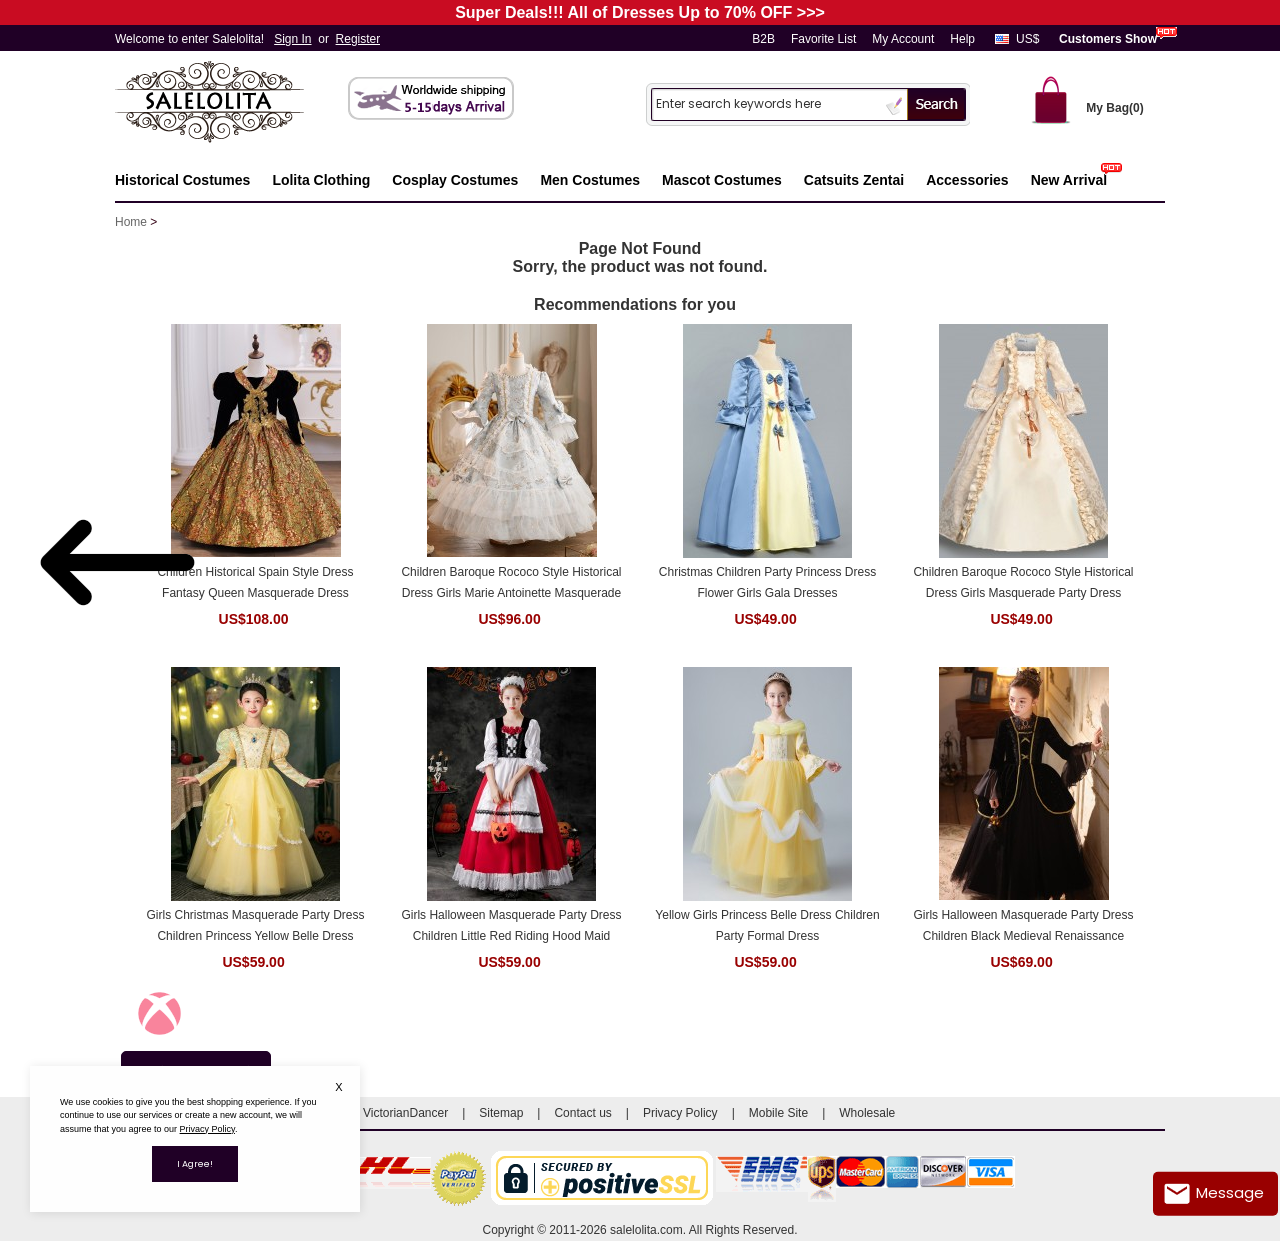 The height and width of the screenshot is (1242, 1280). I want to click on go back to the previous page, so click(117, 562).